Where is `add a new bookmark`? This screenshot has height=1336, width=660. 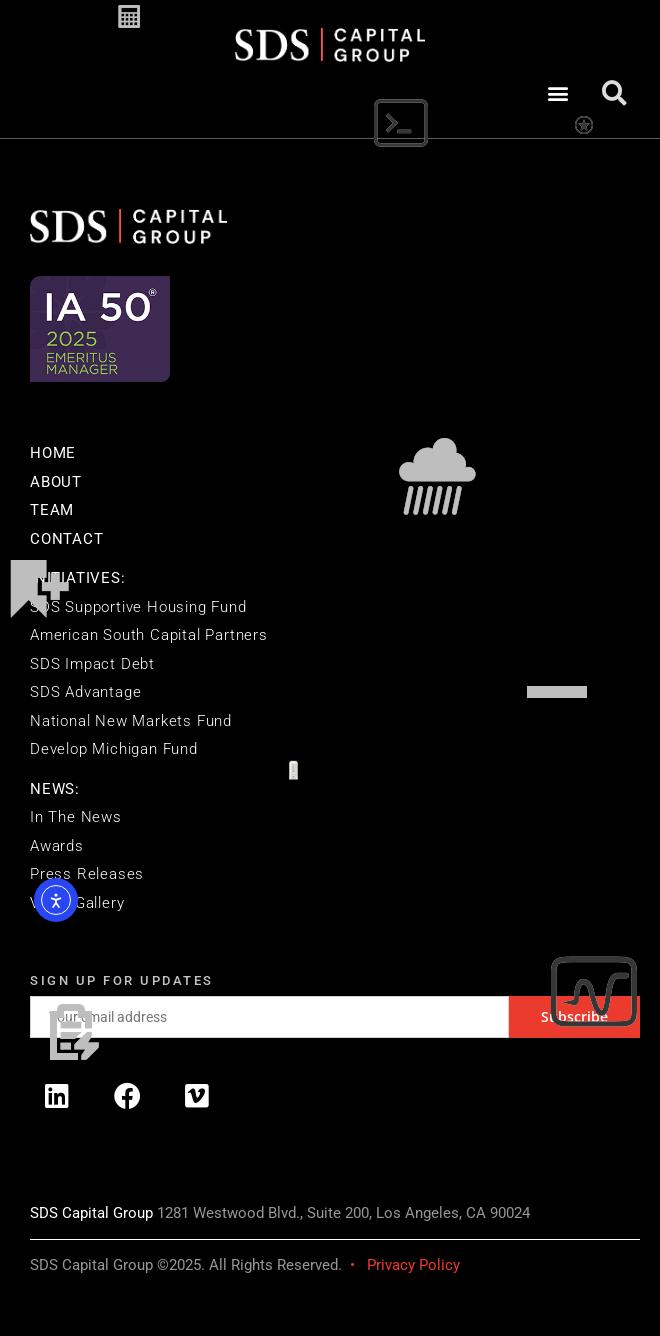
add a new bookmark is located at coordinates (37, 595).